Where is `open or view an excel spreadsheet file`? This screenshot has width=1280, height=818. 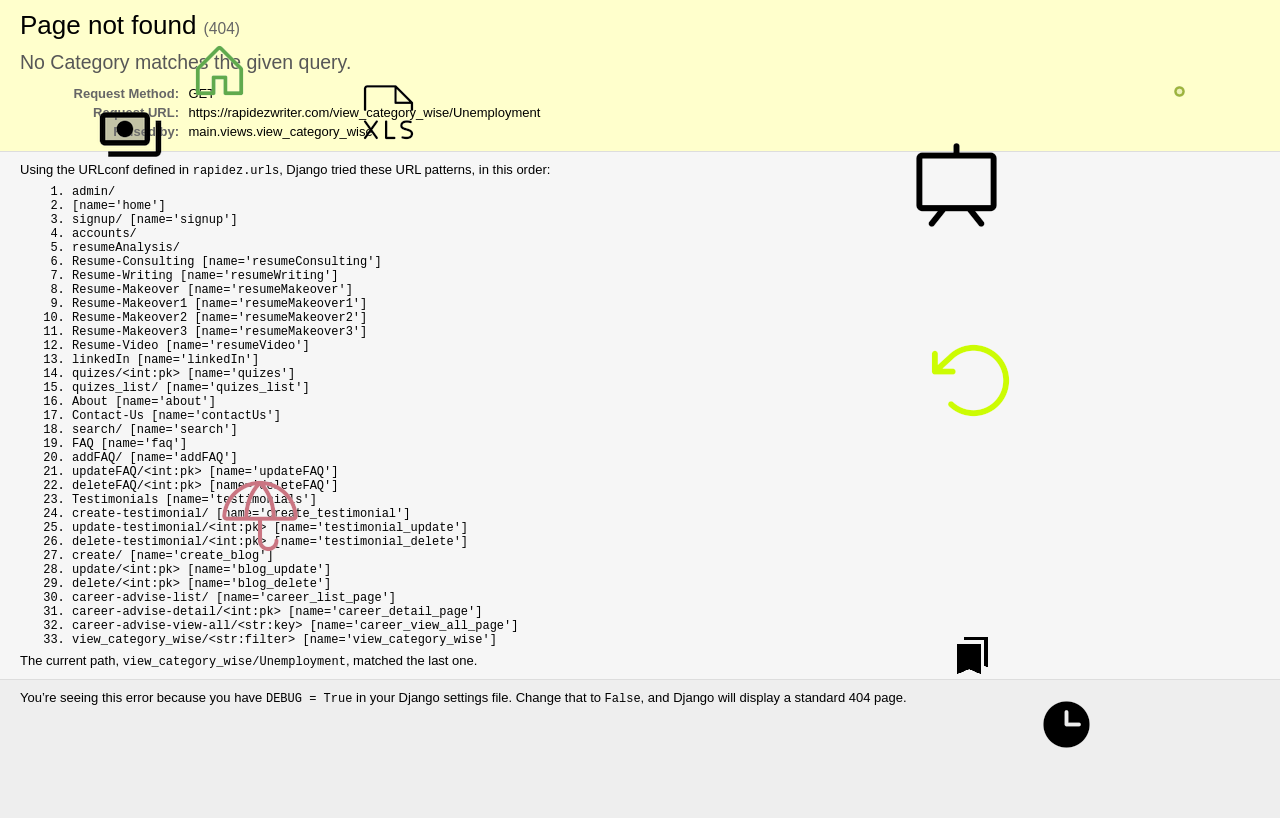 open or view an excel spreadsheet file is located at coordinates (388, 114).